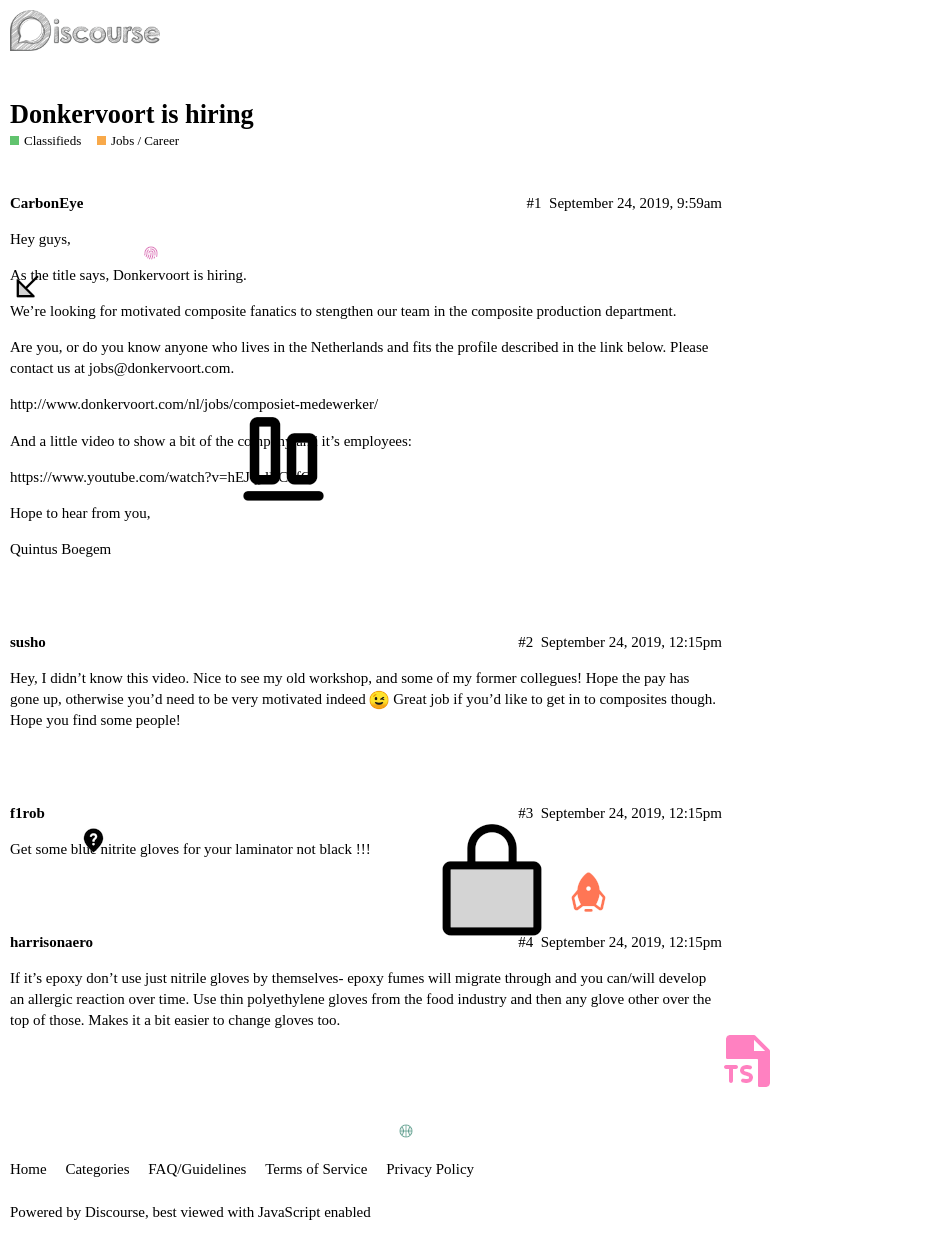  I want to click on launch or deploy an application, so click(588, 893).